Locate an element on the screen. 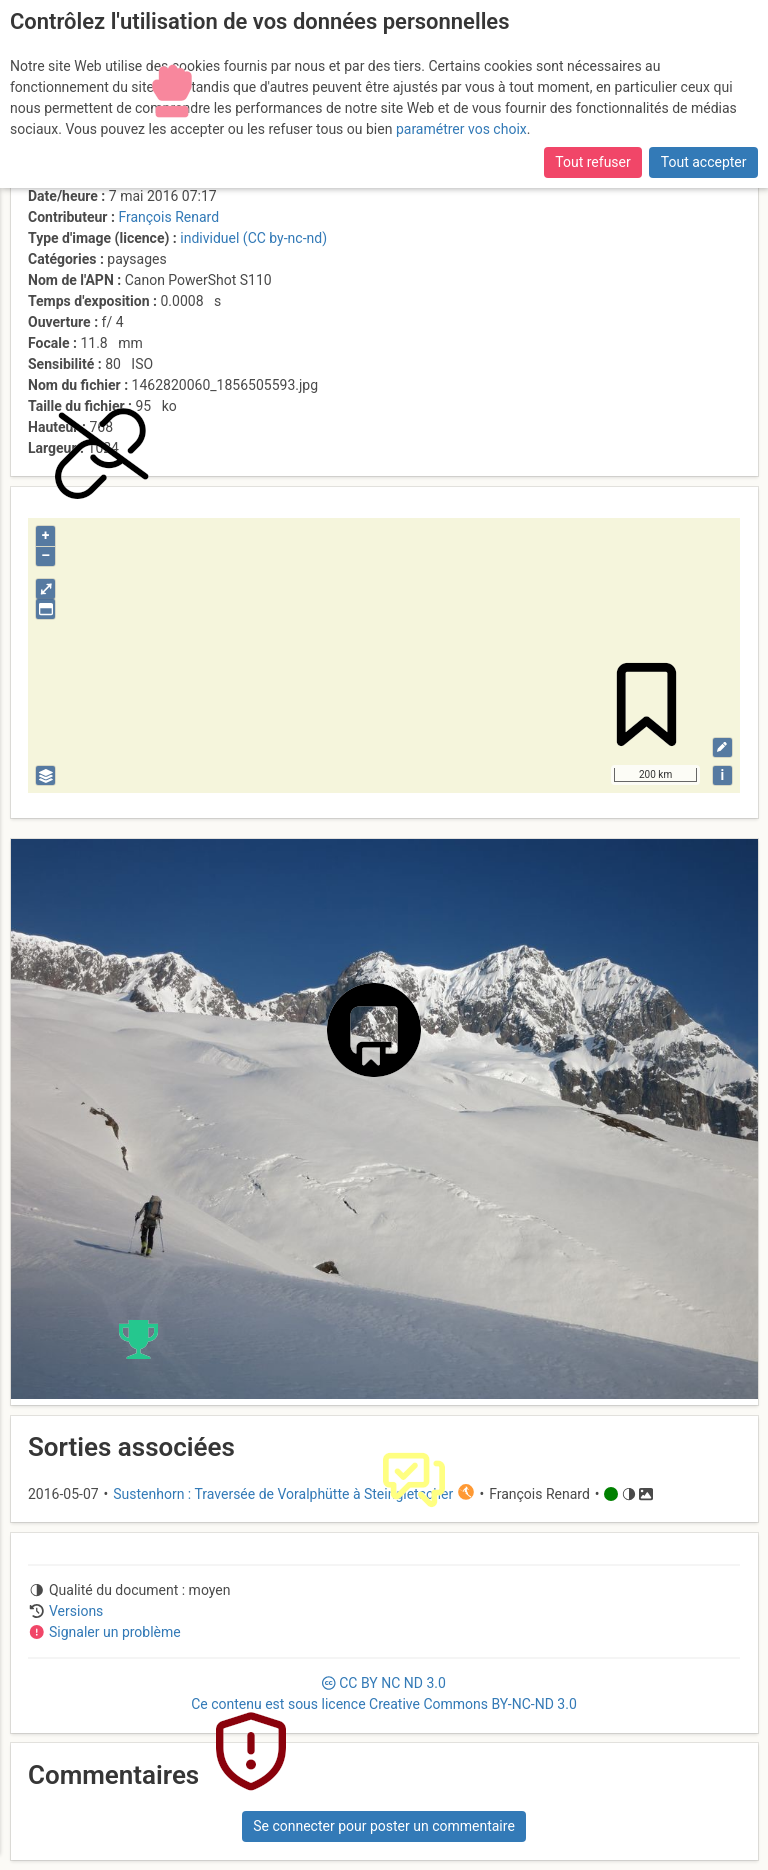  remove a hyperlink is located at coordinates (100, 453).